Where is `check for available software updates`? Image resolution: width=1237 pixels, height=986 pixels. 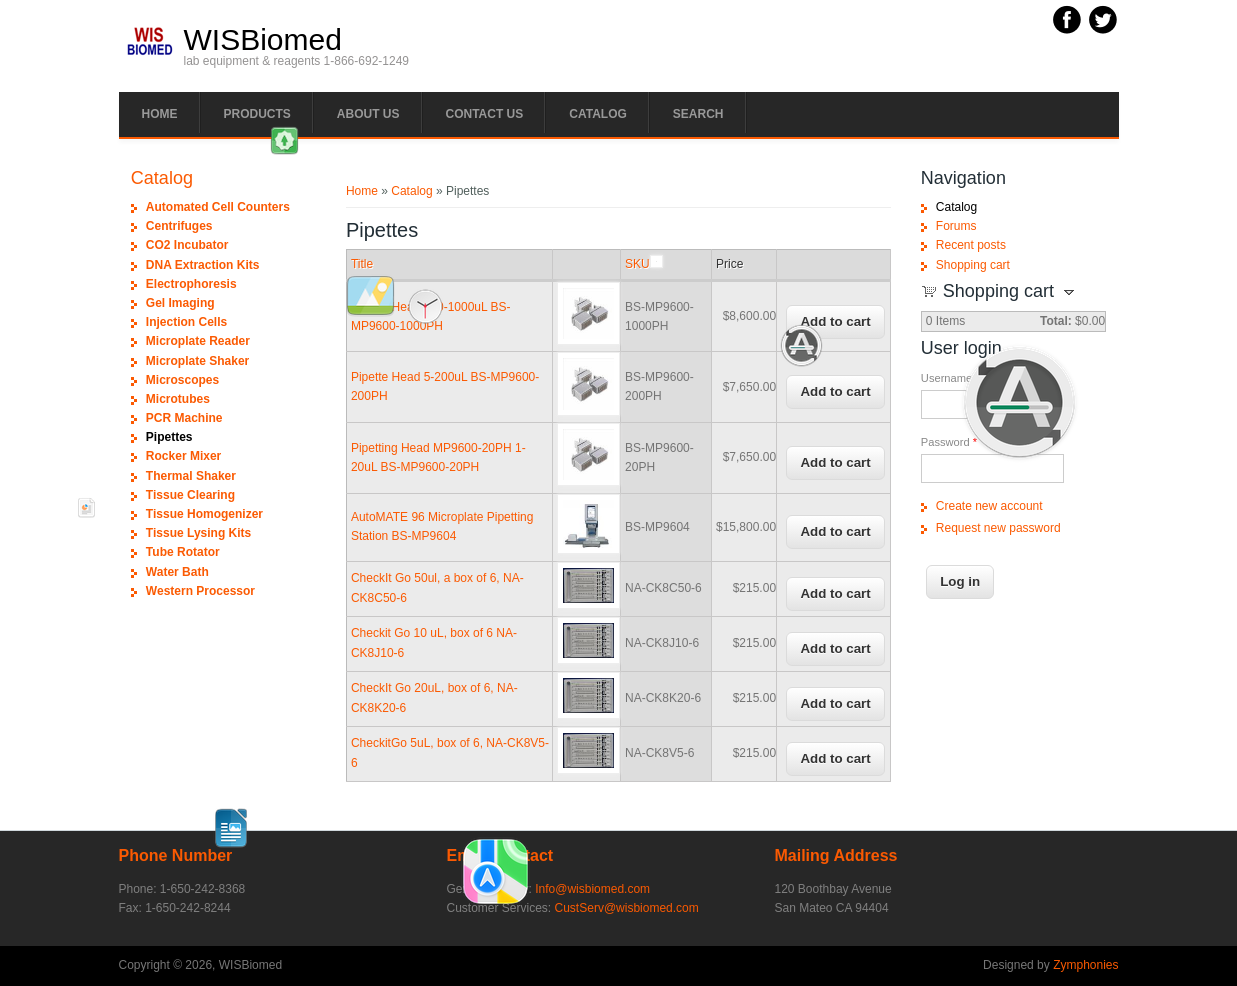 check for available software updates is located at coordinates (1019, 402).